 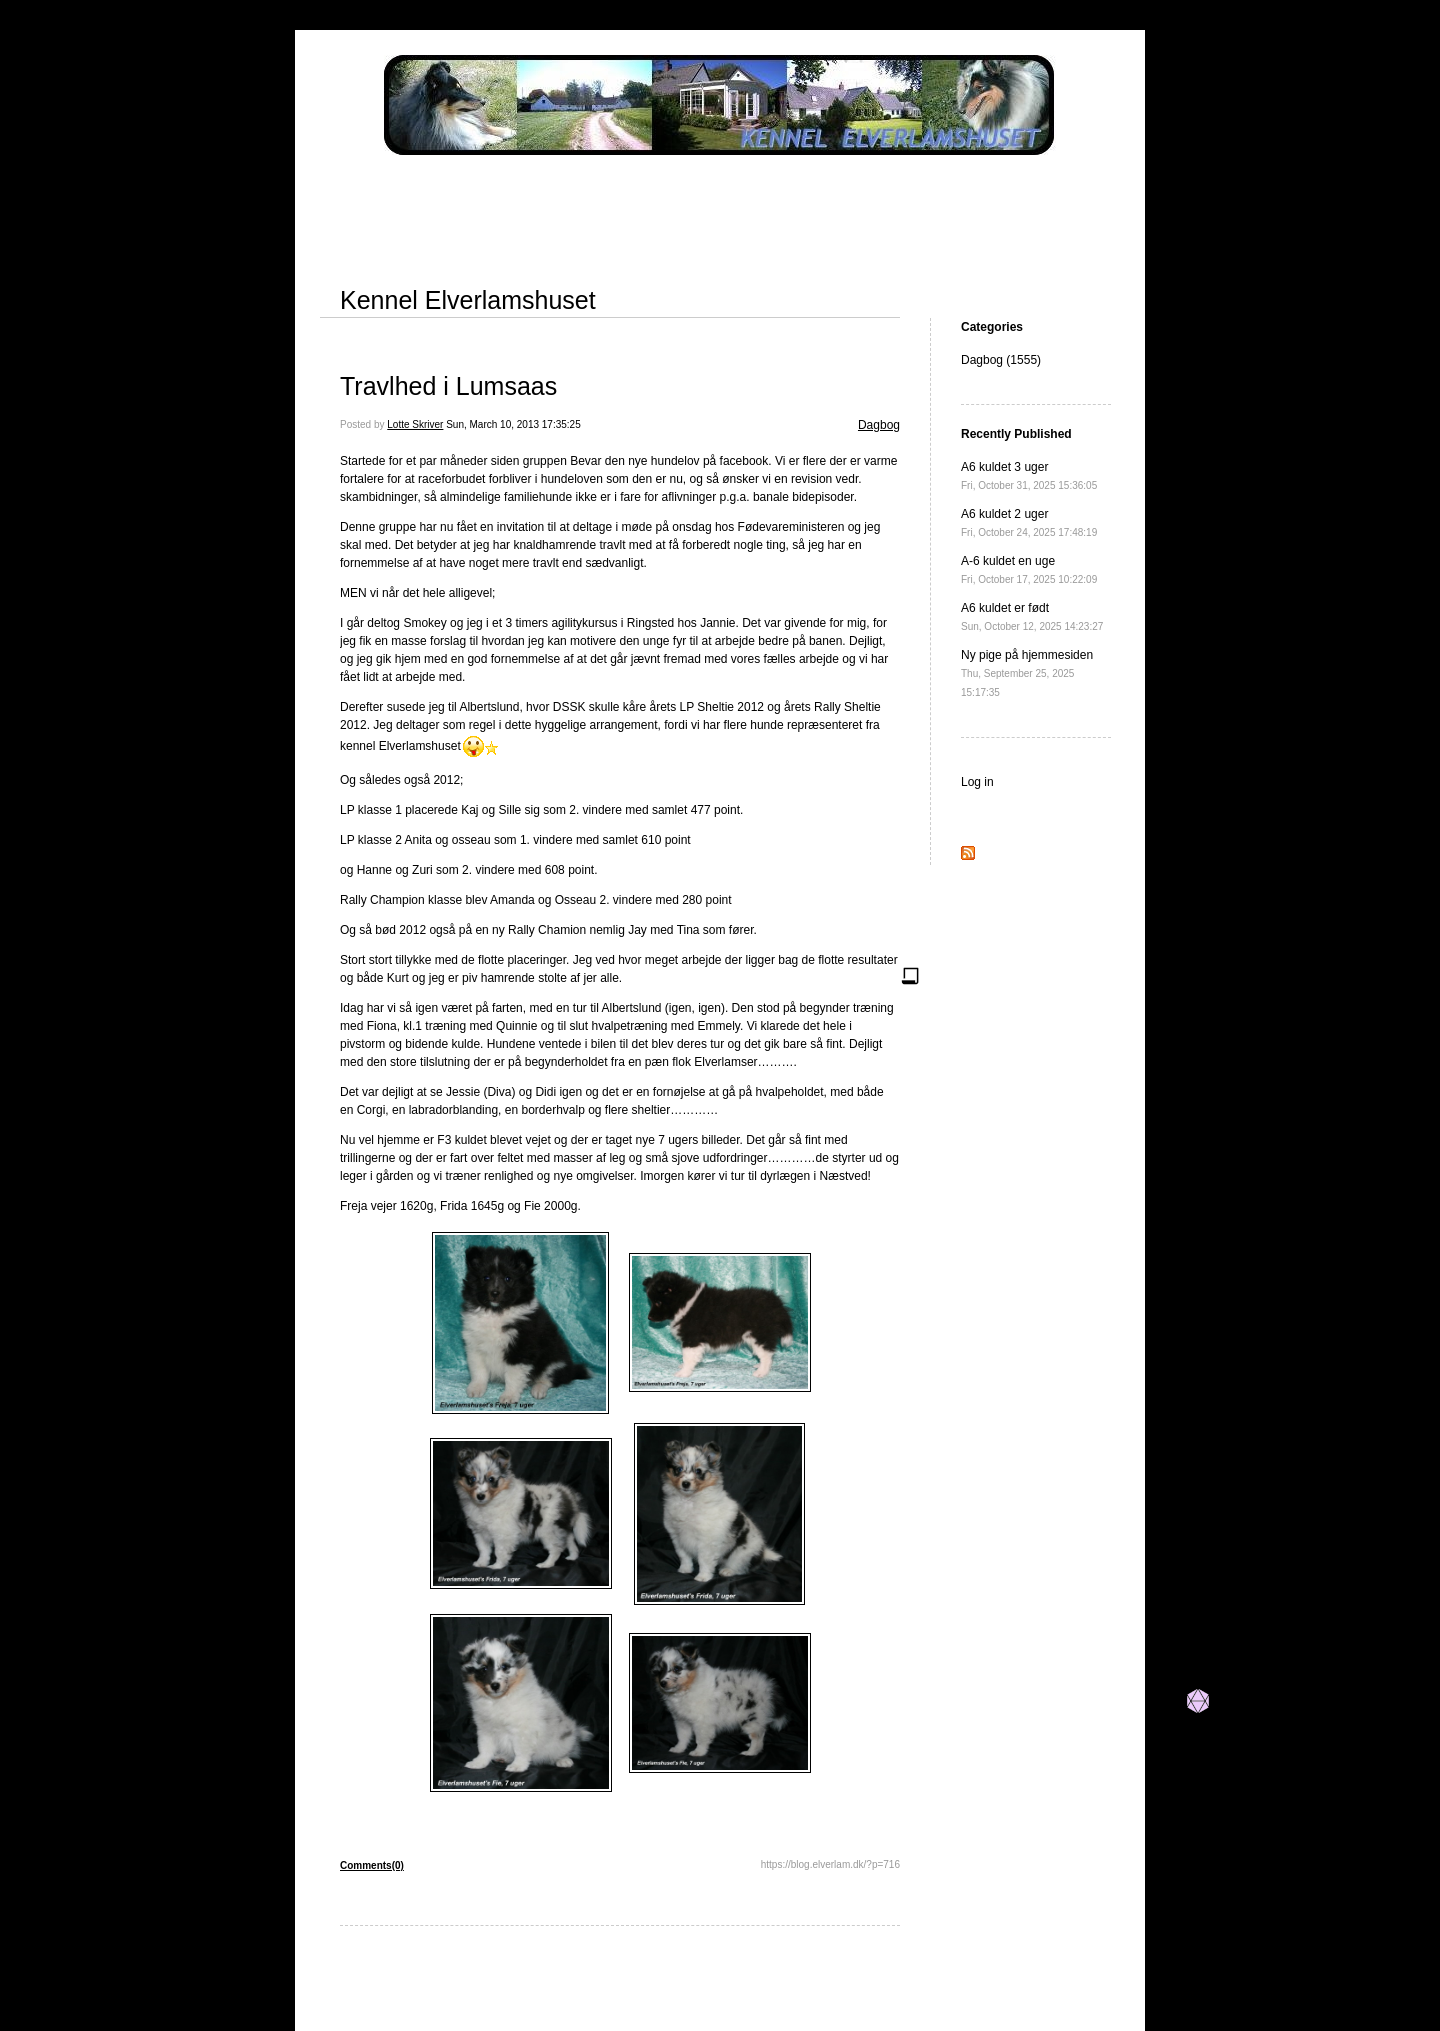 What do you see at coordinates (1198, 1701) in the screenshot?
I see `clever cloud platform logo` at bounding box center [1198, 1701].